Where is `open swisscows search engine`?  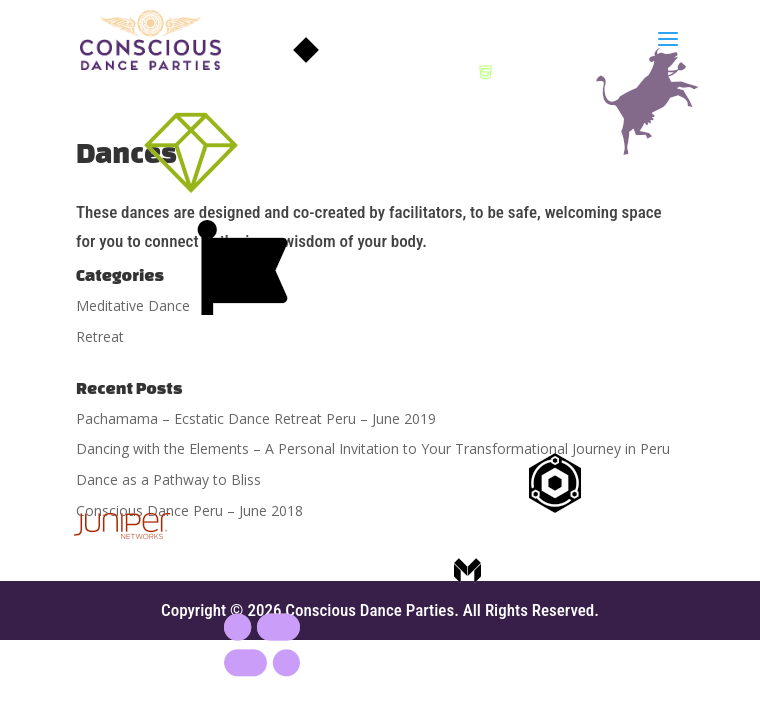 open swisscows search engine is located at coordinates (647, 101).